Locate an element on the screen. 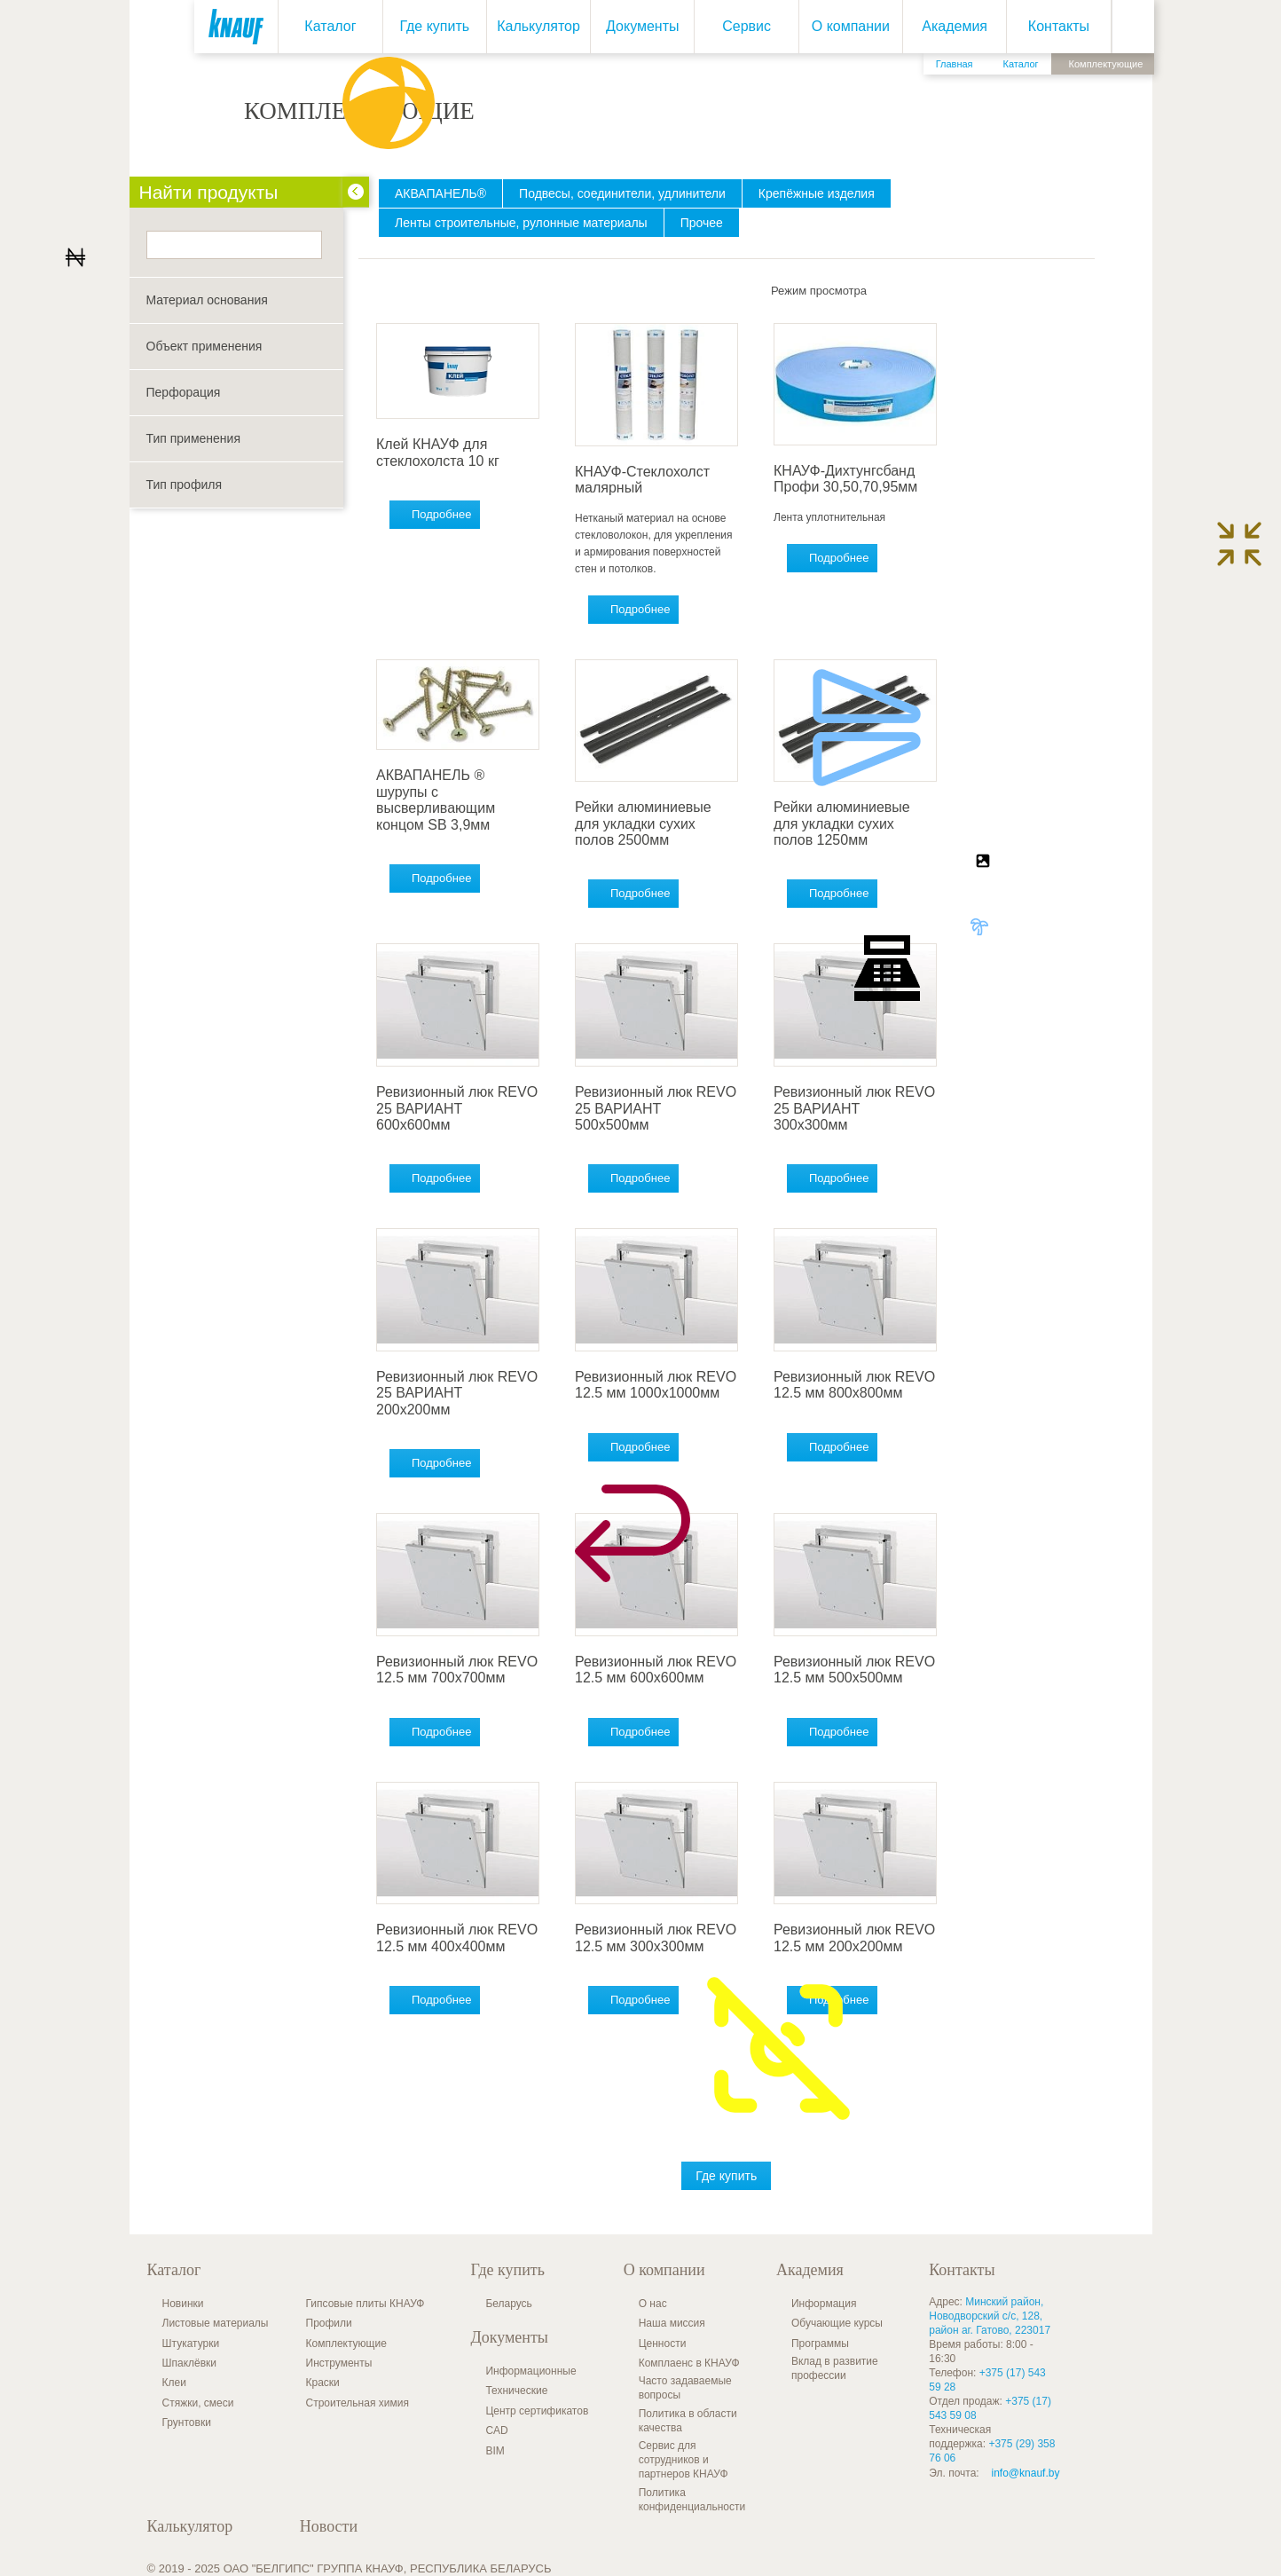  access games or entertainment features is located at coordinates (389, 103).